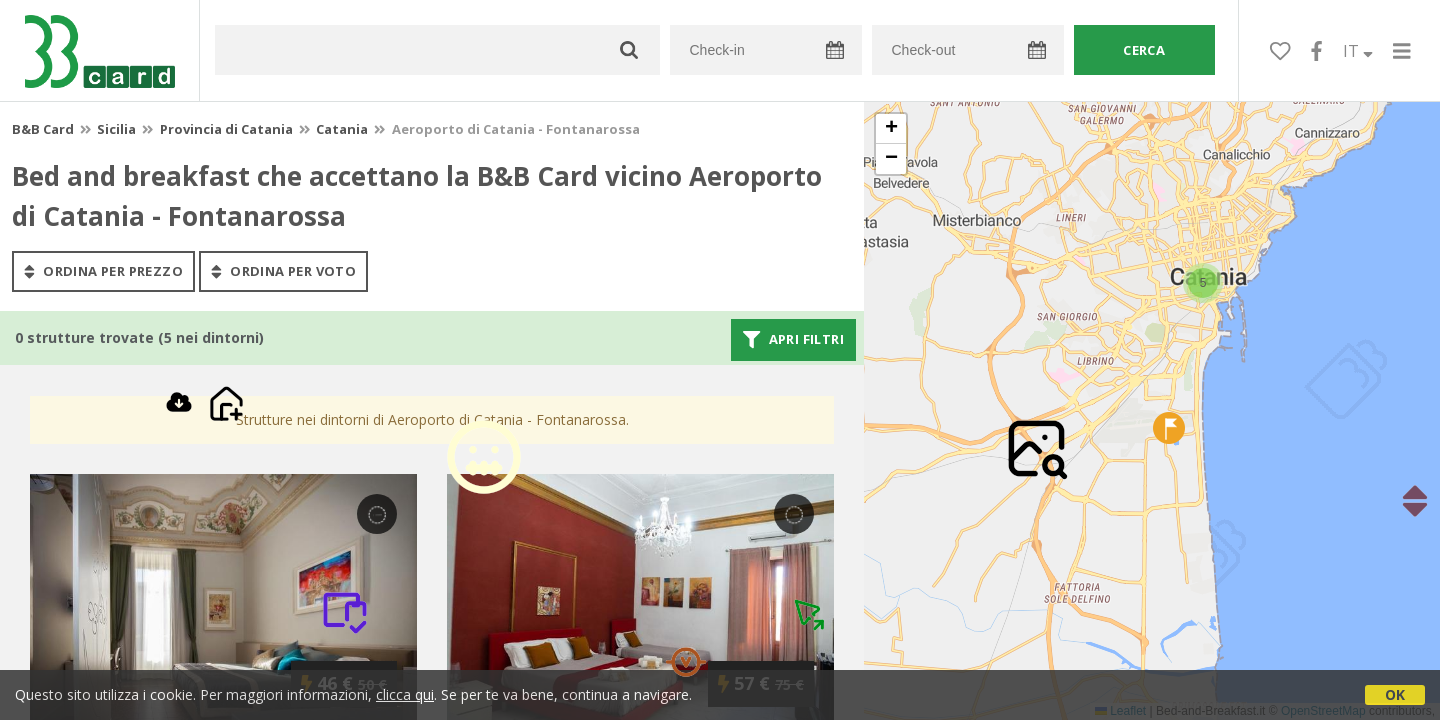 The height and width of the screenshot is (720, 1440). I want to click on download file from cloud storage, so click(179, 402).